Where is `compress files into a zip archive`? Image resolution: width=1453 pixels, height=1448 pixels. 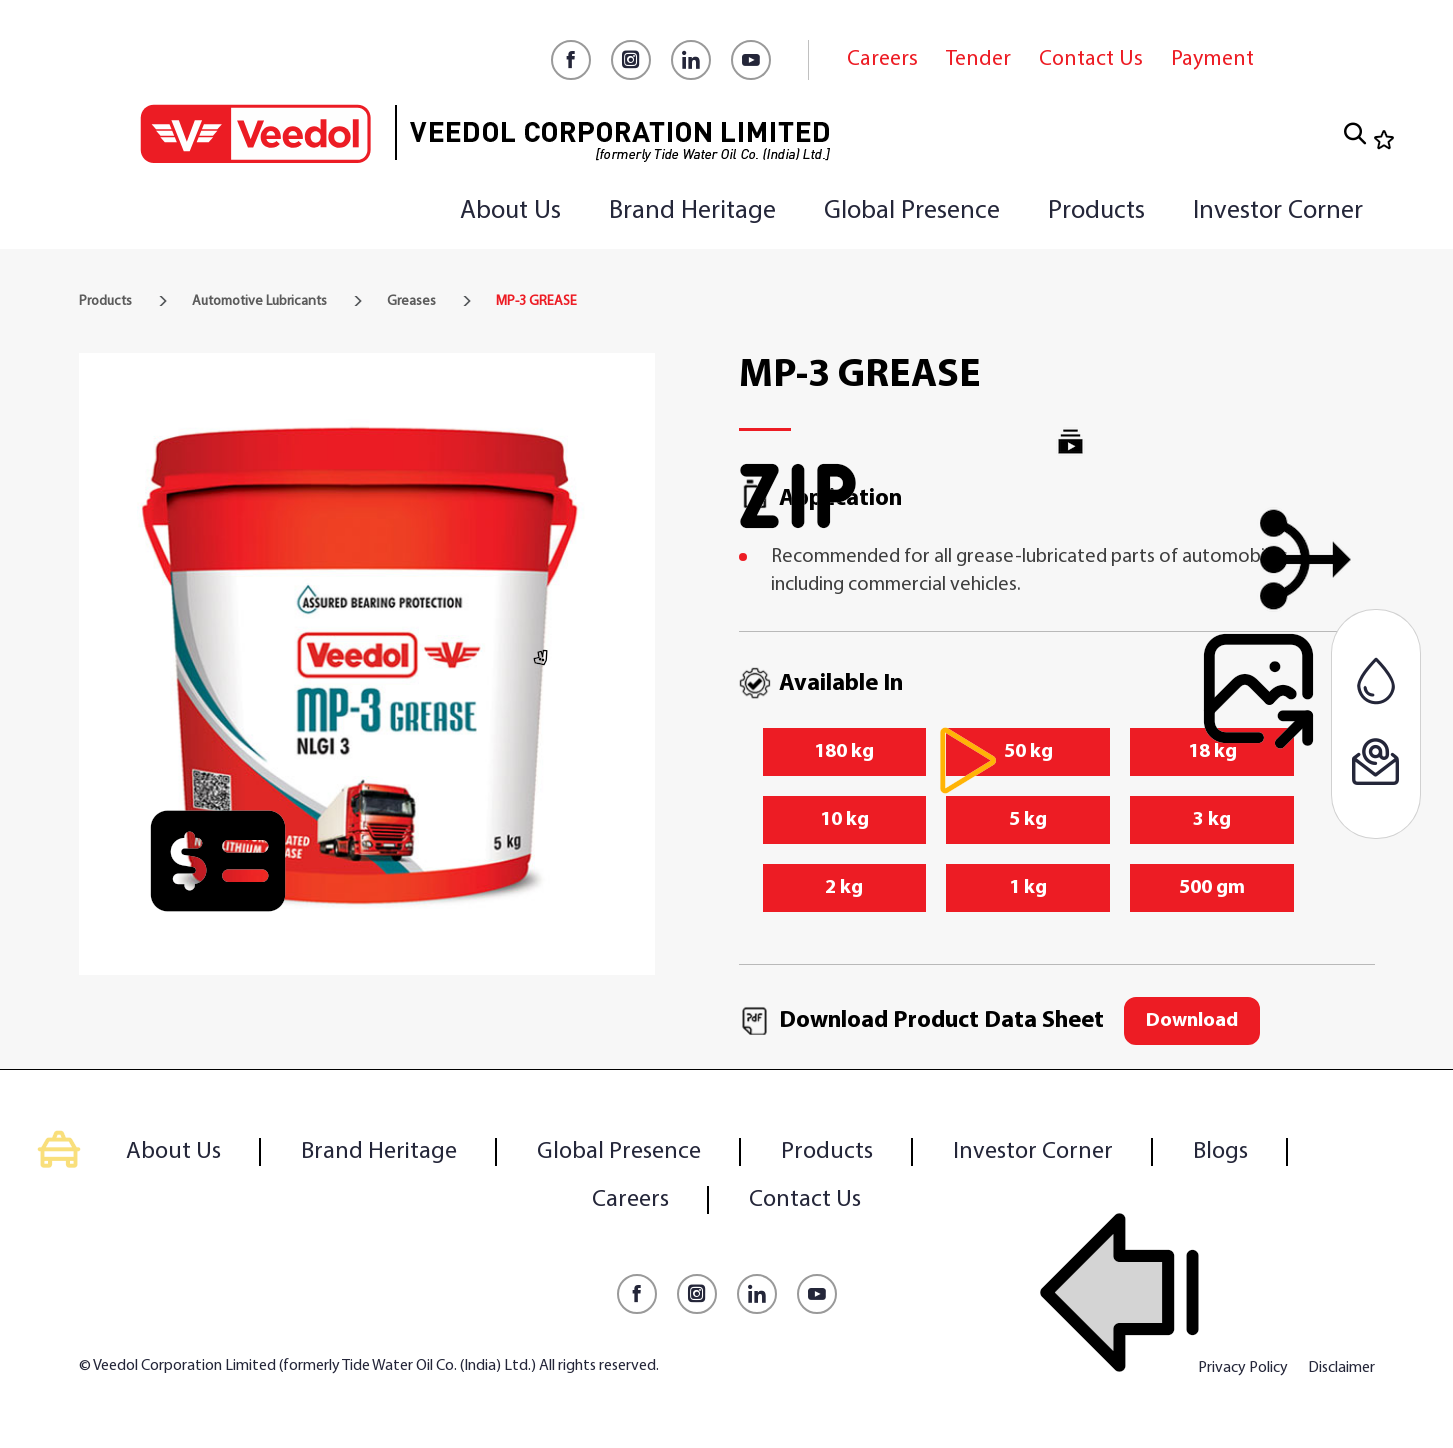
compress files into a zip archive is located at coordinates (798, 496).